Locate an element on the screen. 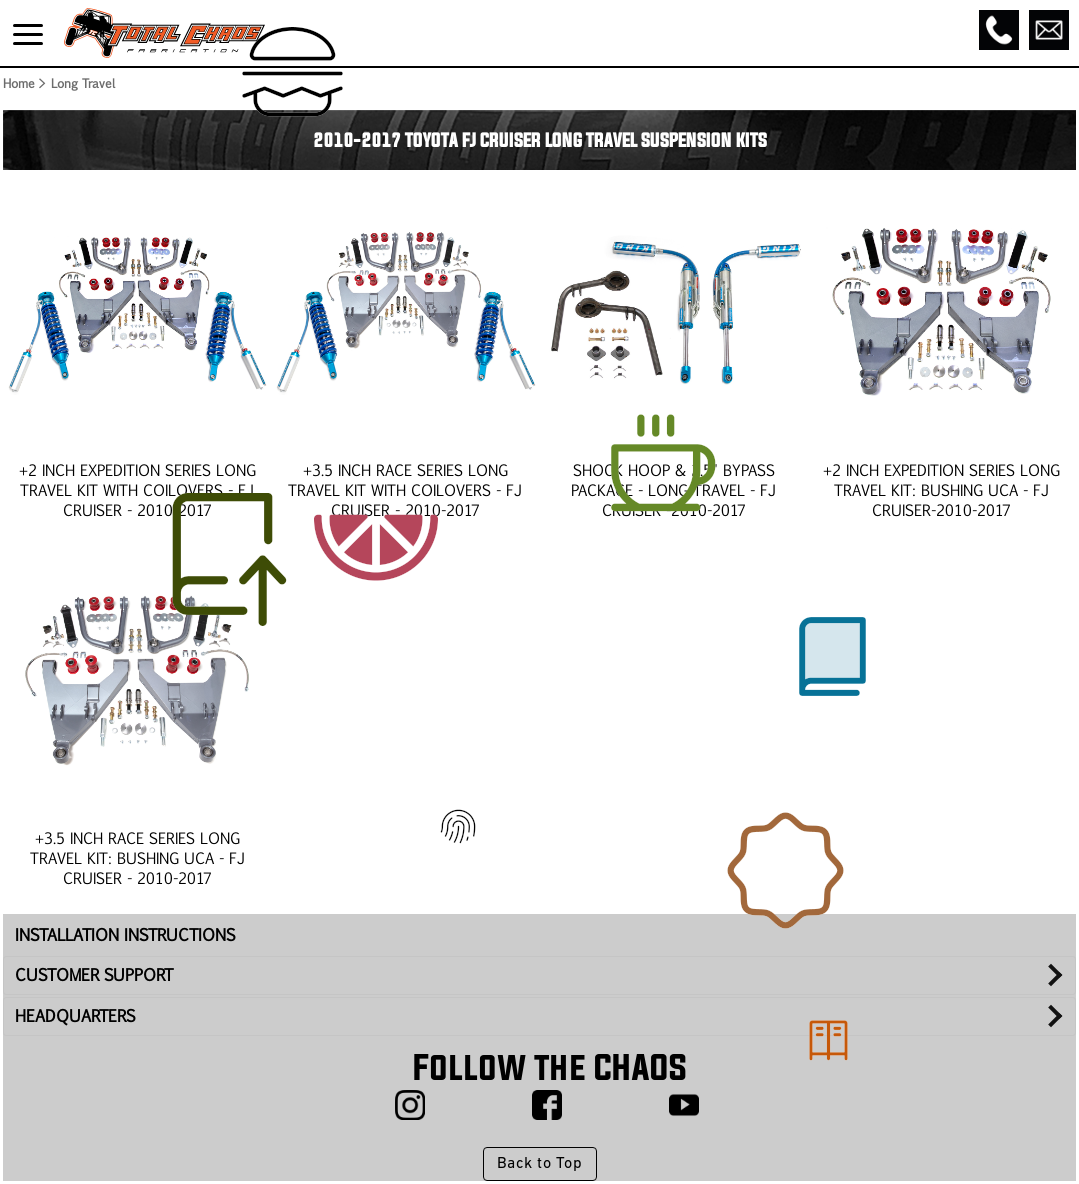 The width and height of the screenshot is (1079, 1184). find nearby coffee shops is located at coordinates (659, 466).